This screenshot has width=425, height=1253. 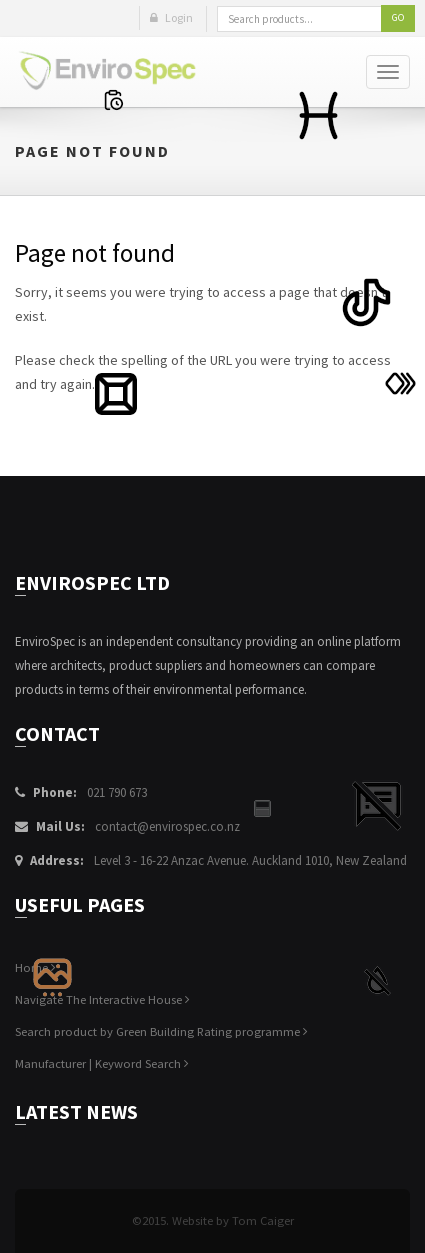 What do you see at coordinates (116, 394) in the screenshot?
I see `inspect element box model in developer tools` at bounding box center [116, 394].